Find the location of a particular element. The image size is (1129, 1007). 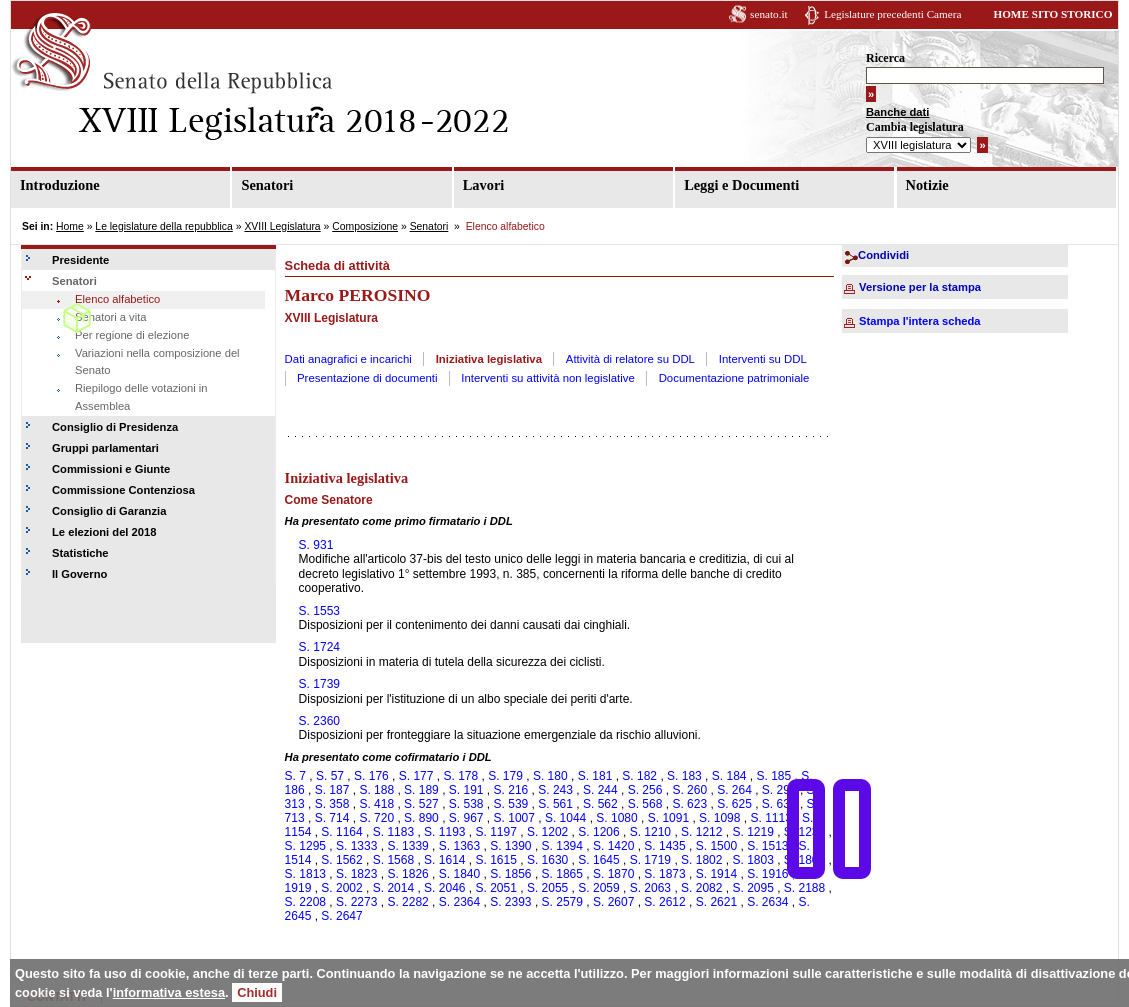

indicates weak wifi signal strength is located at coordinates (317, 105).